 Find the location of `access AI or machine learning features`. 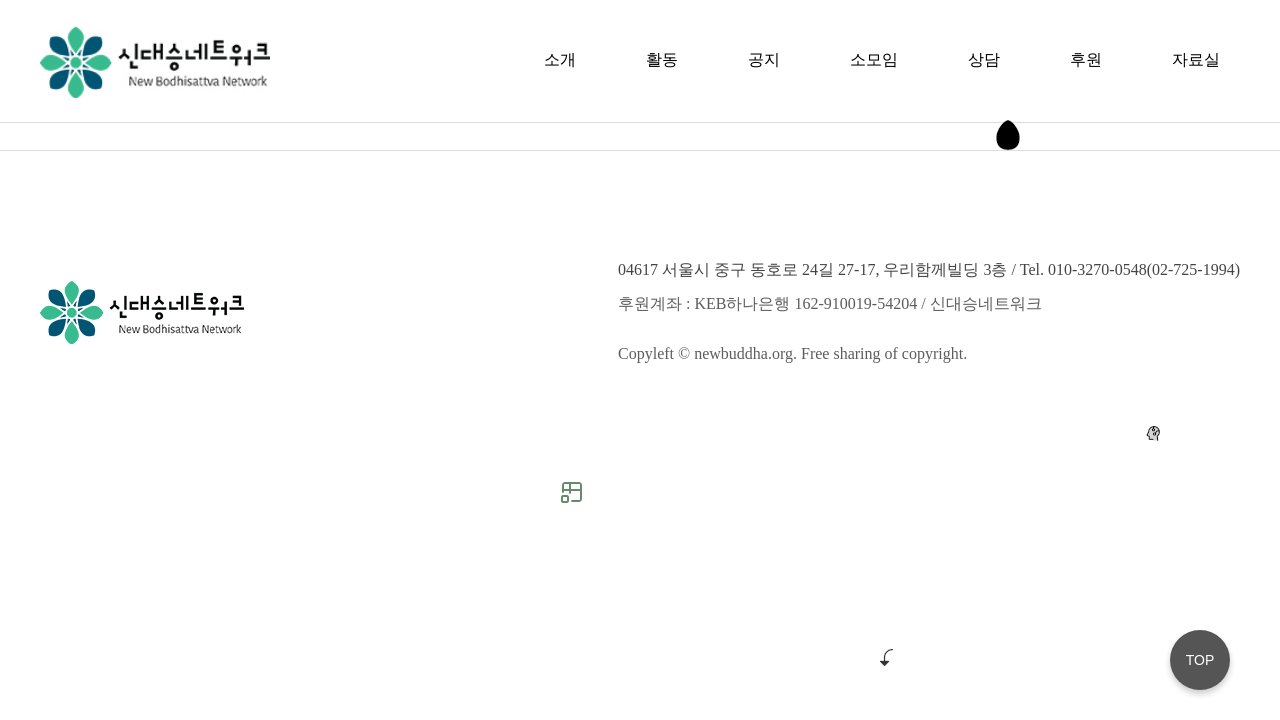

access AI or machine learning features is located at coordinates (1153, 433).